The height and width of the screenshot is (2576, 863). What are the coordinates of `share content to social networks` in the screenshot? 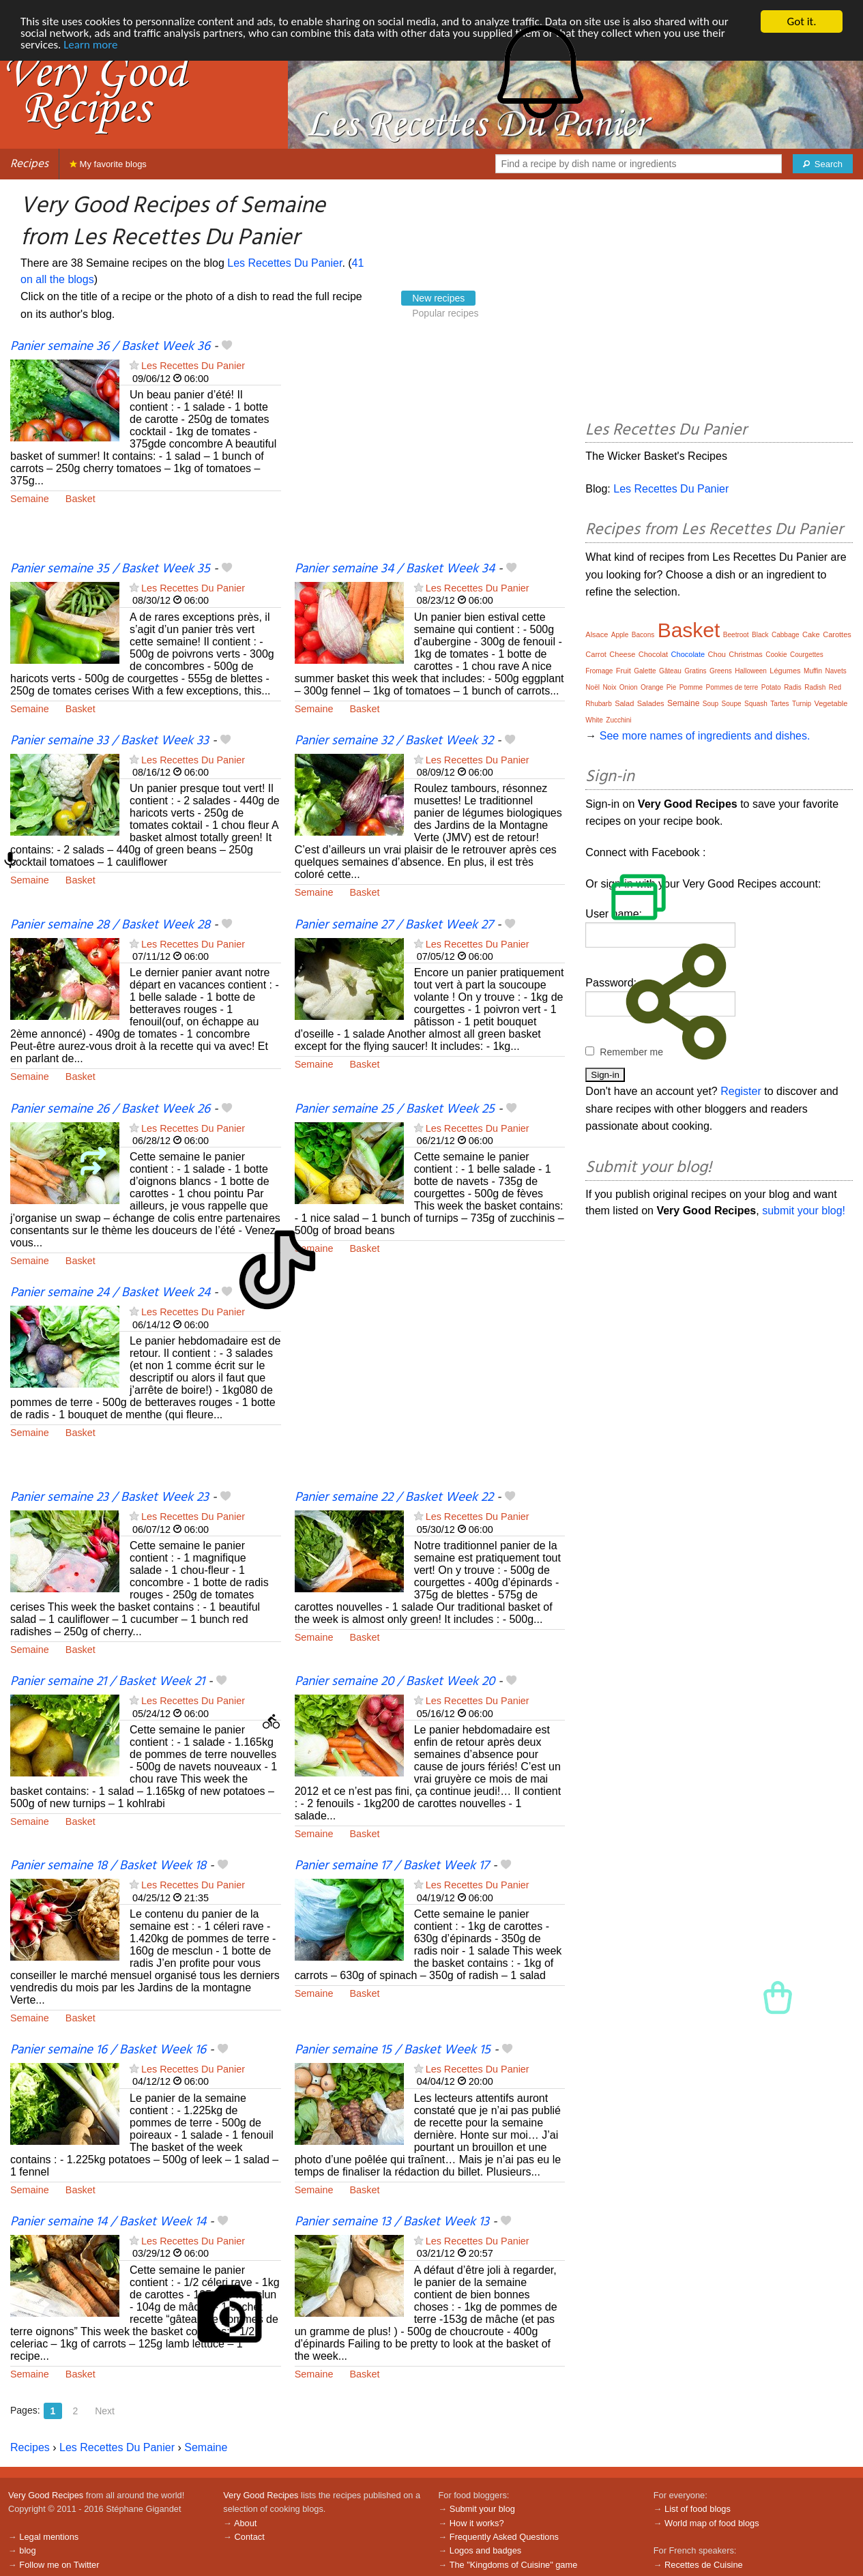 It's located at (680, 1001).